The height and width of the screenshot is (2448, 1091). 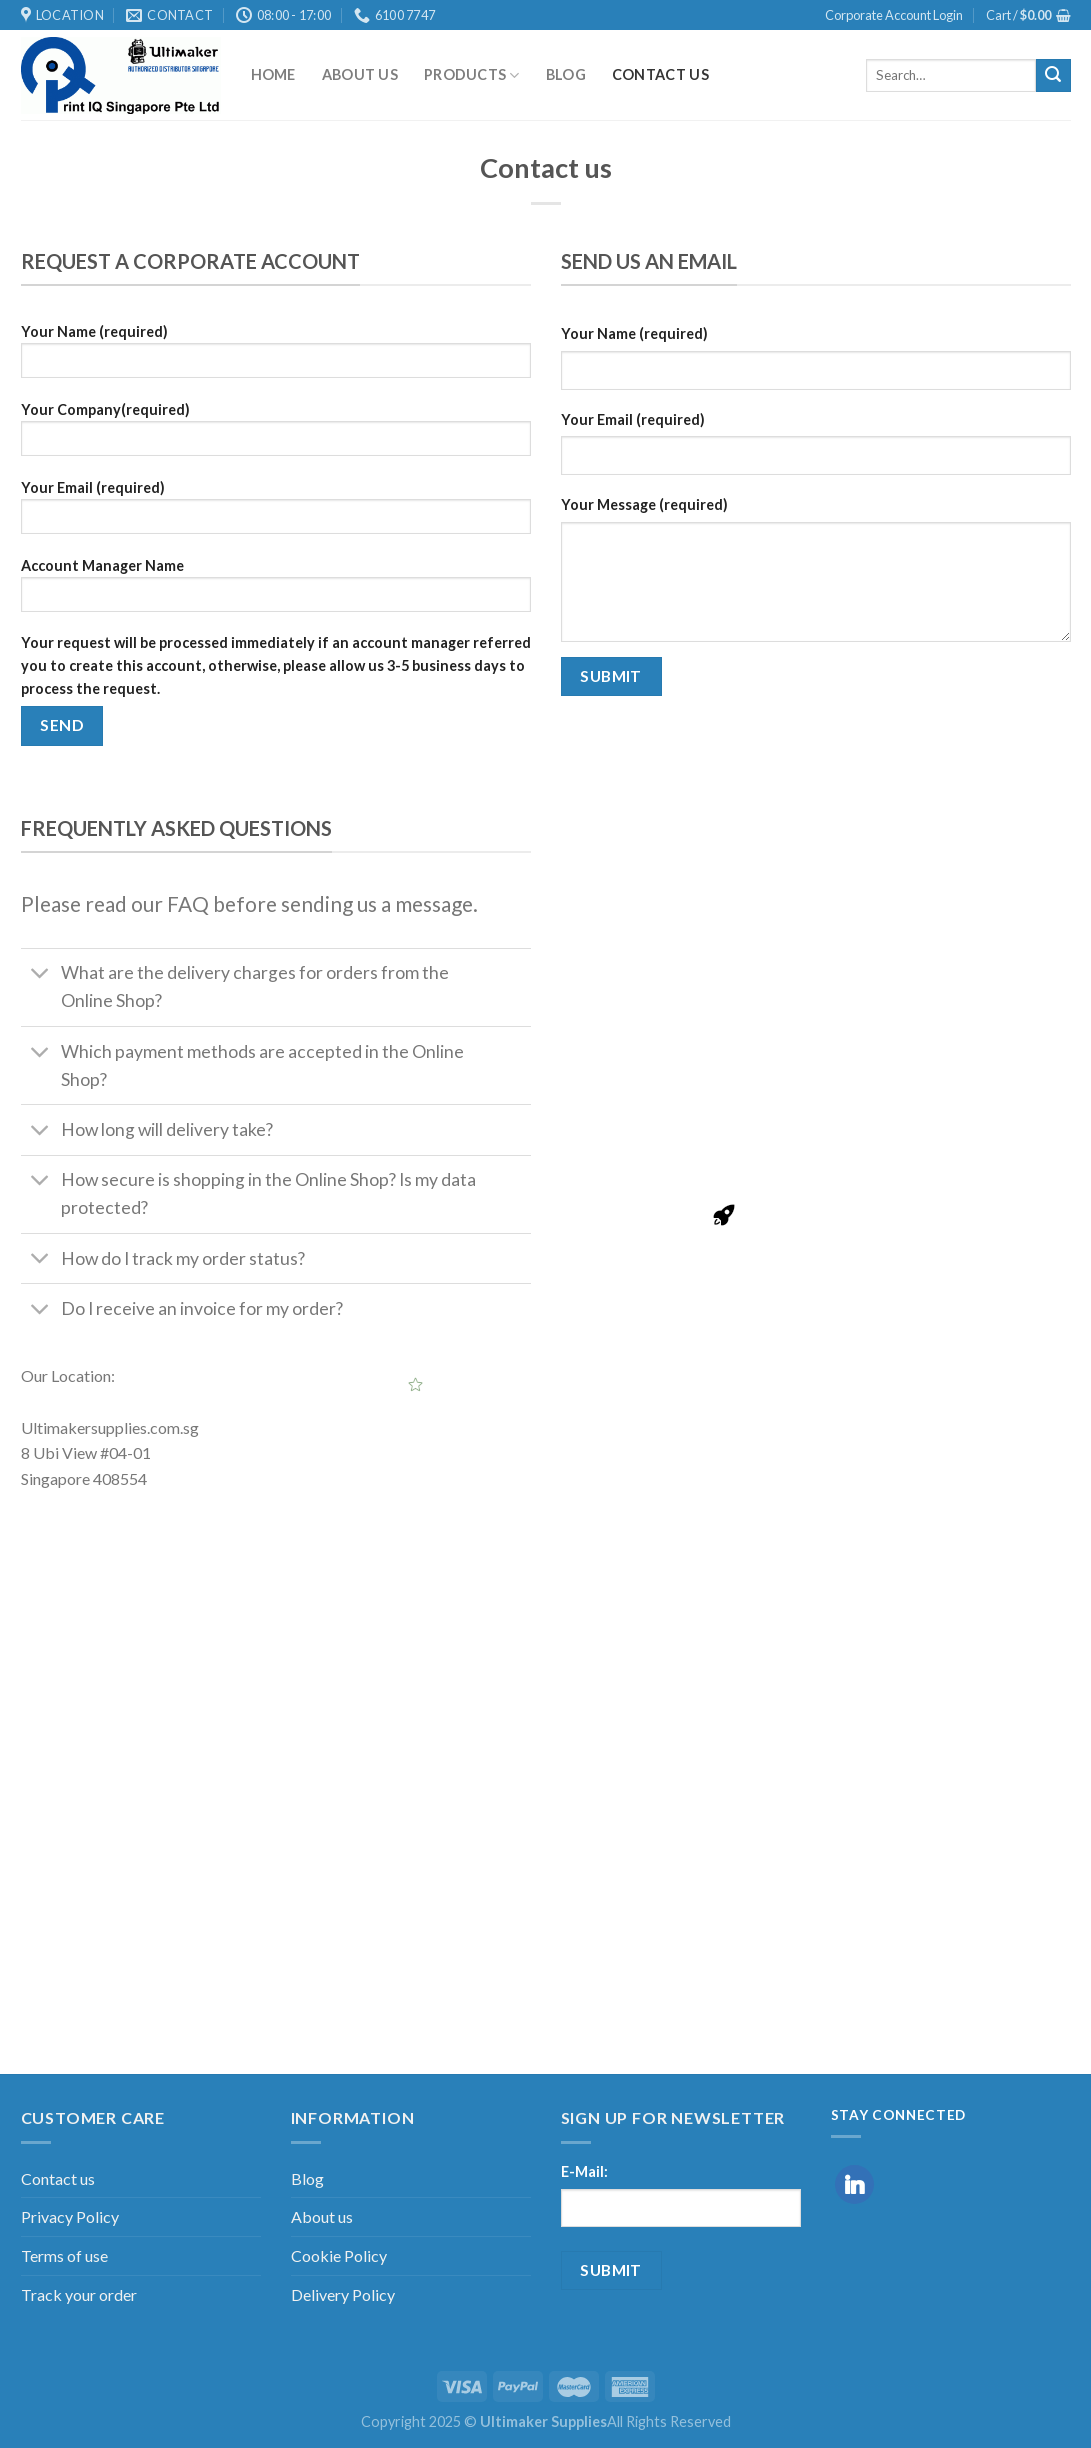 I want to click on launch or deploy a project, so click(x=724, y=1215).